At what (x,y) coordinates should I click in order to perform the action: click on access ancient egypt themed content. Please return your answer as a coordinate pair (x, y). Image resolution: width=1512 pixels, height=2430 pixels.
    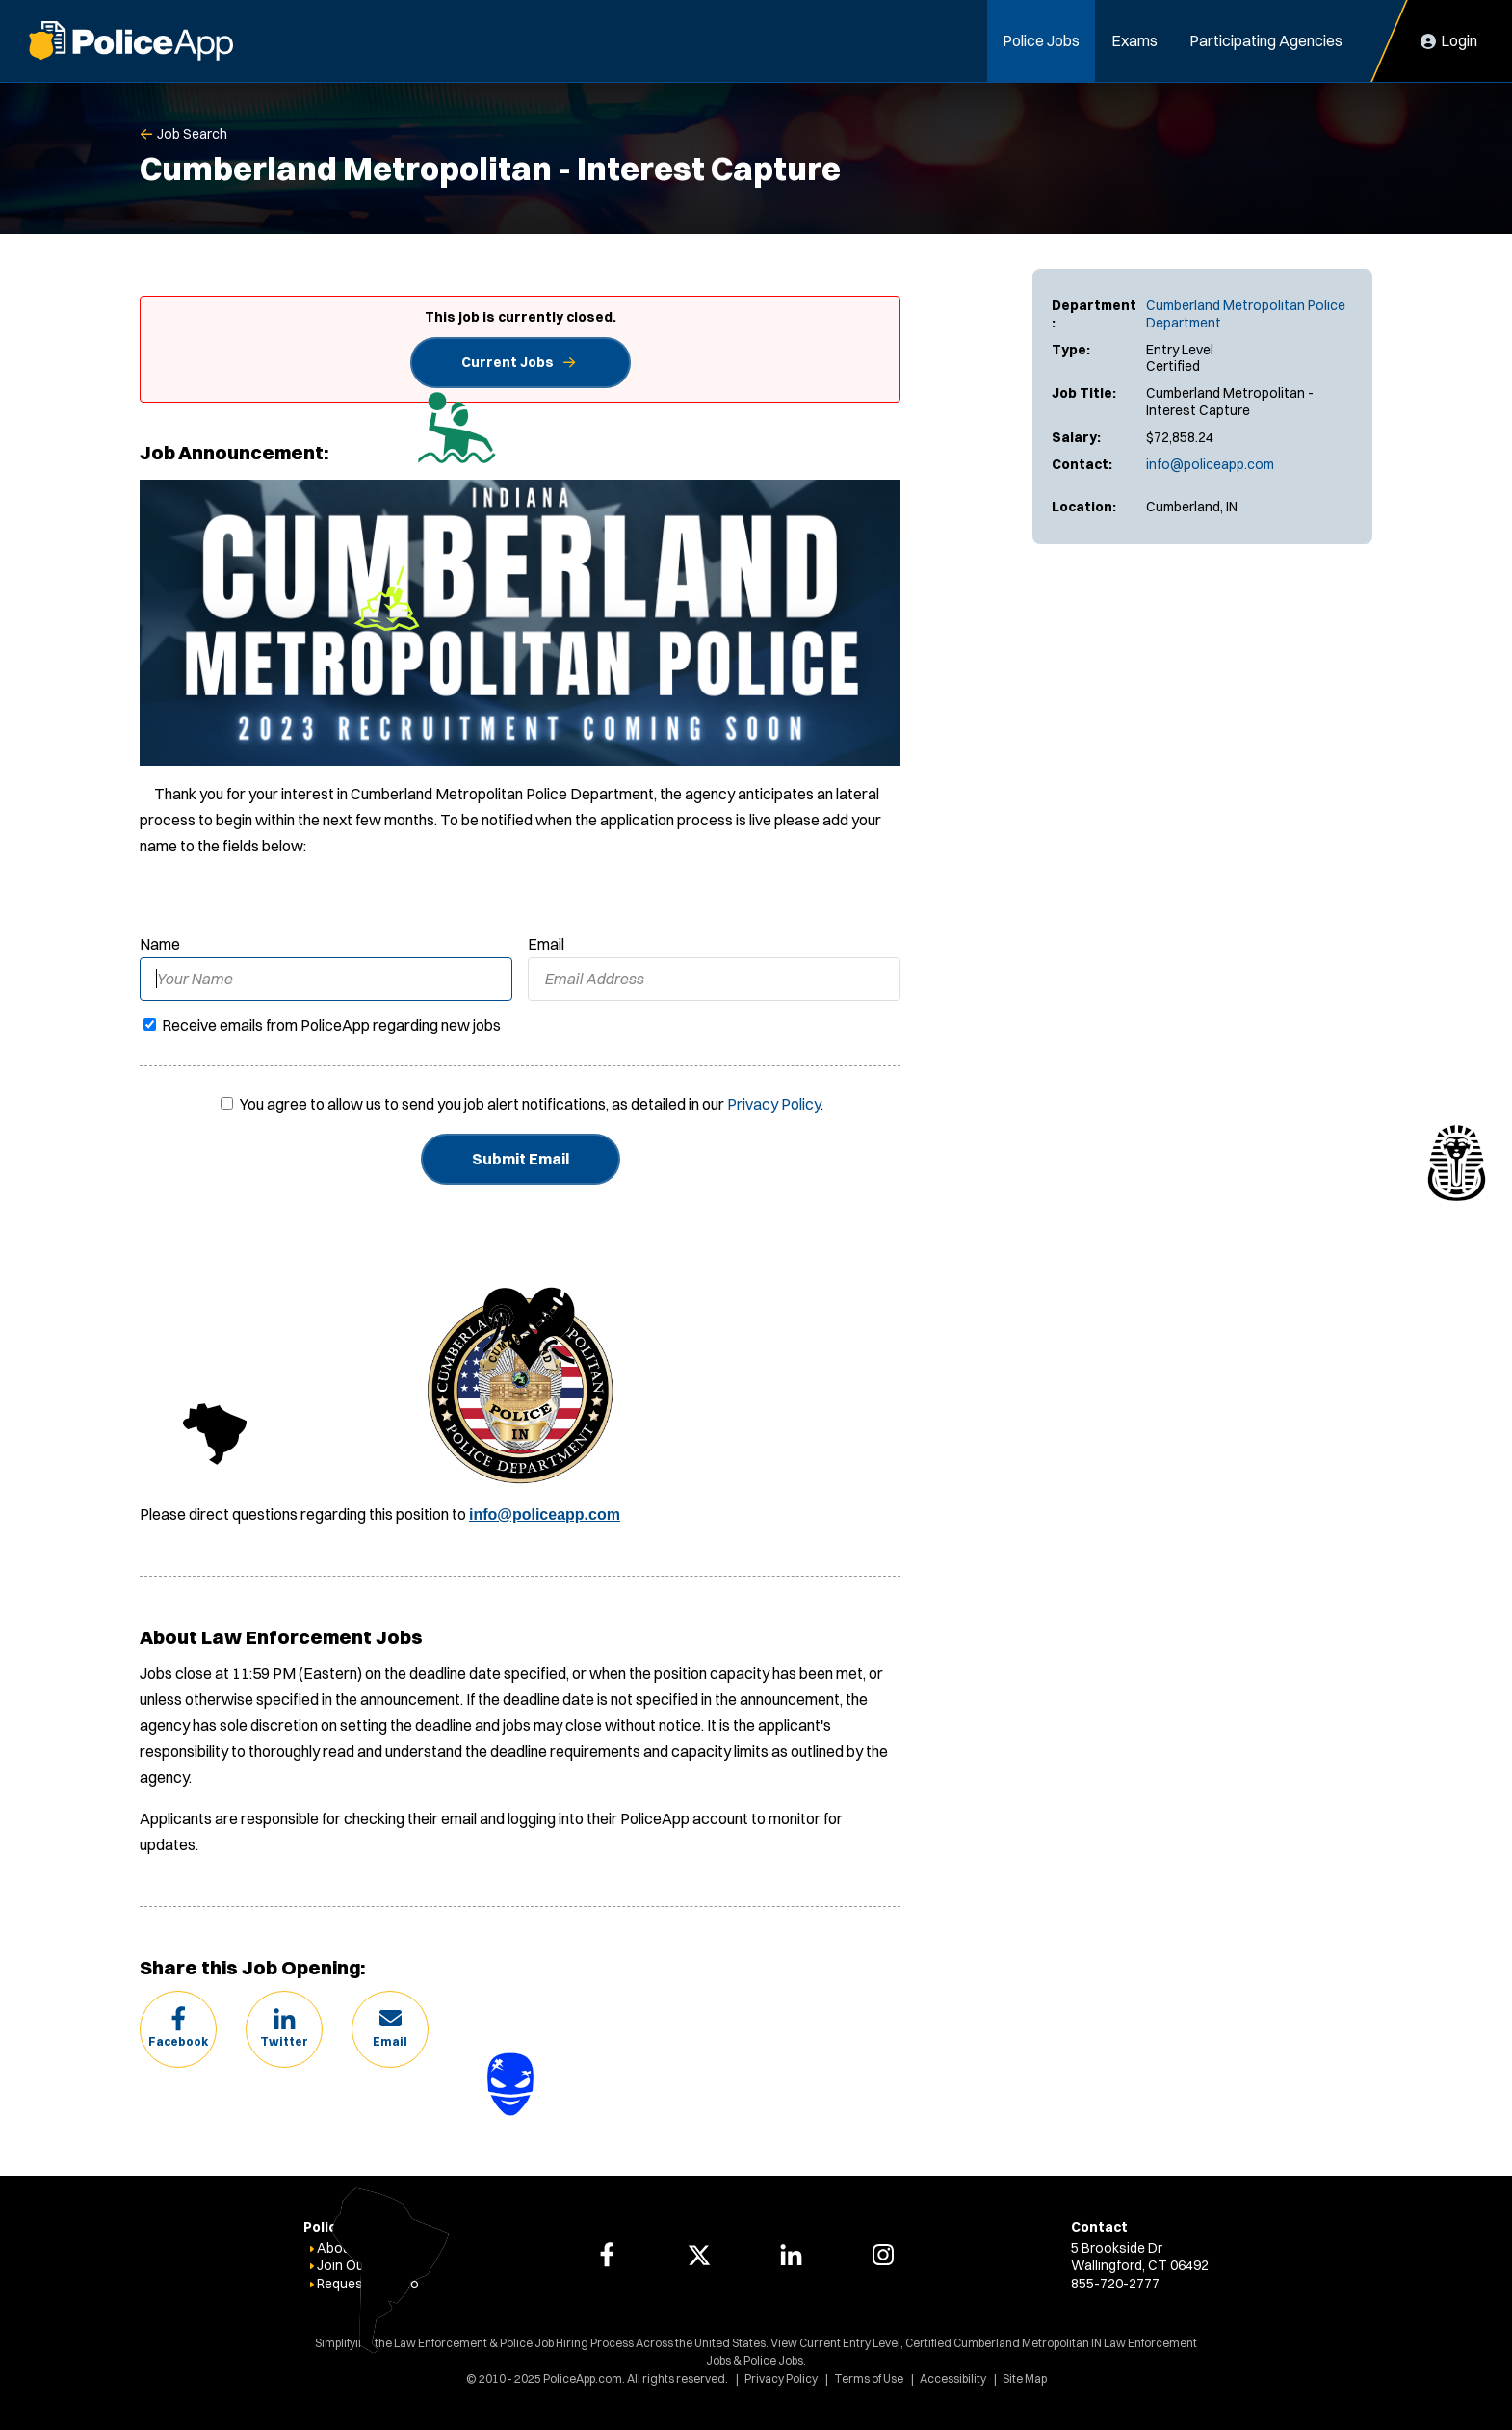
    Looking at the image, I should click on (1456, 1163).